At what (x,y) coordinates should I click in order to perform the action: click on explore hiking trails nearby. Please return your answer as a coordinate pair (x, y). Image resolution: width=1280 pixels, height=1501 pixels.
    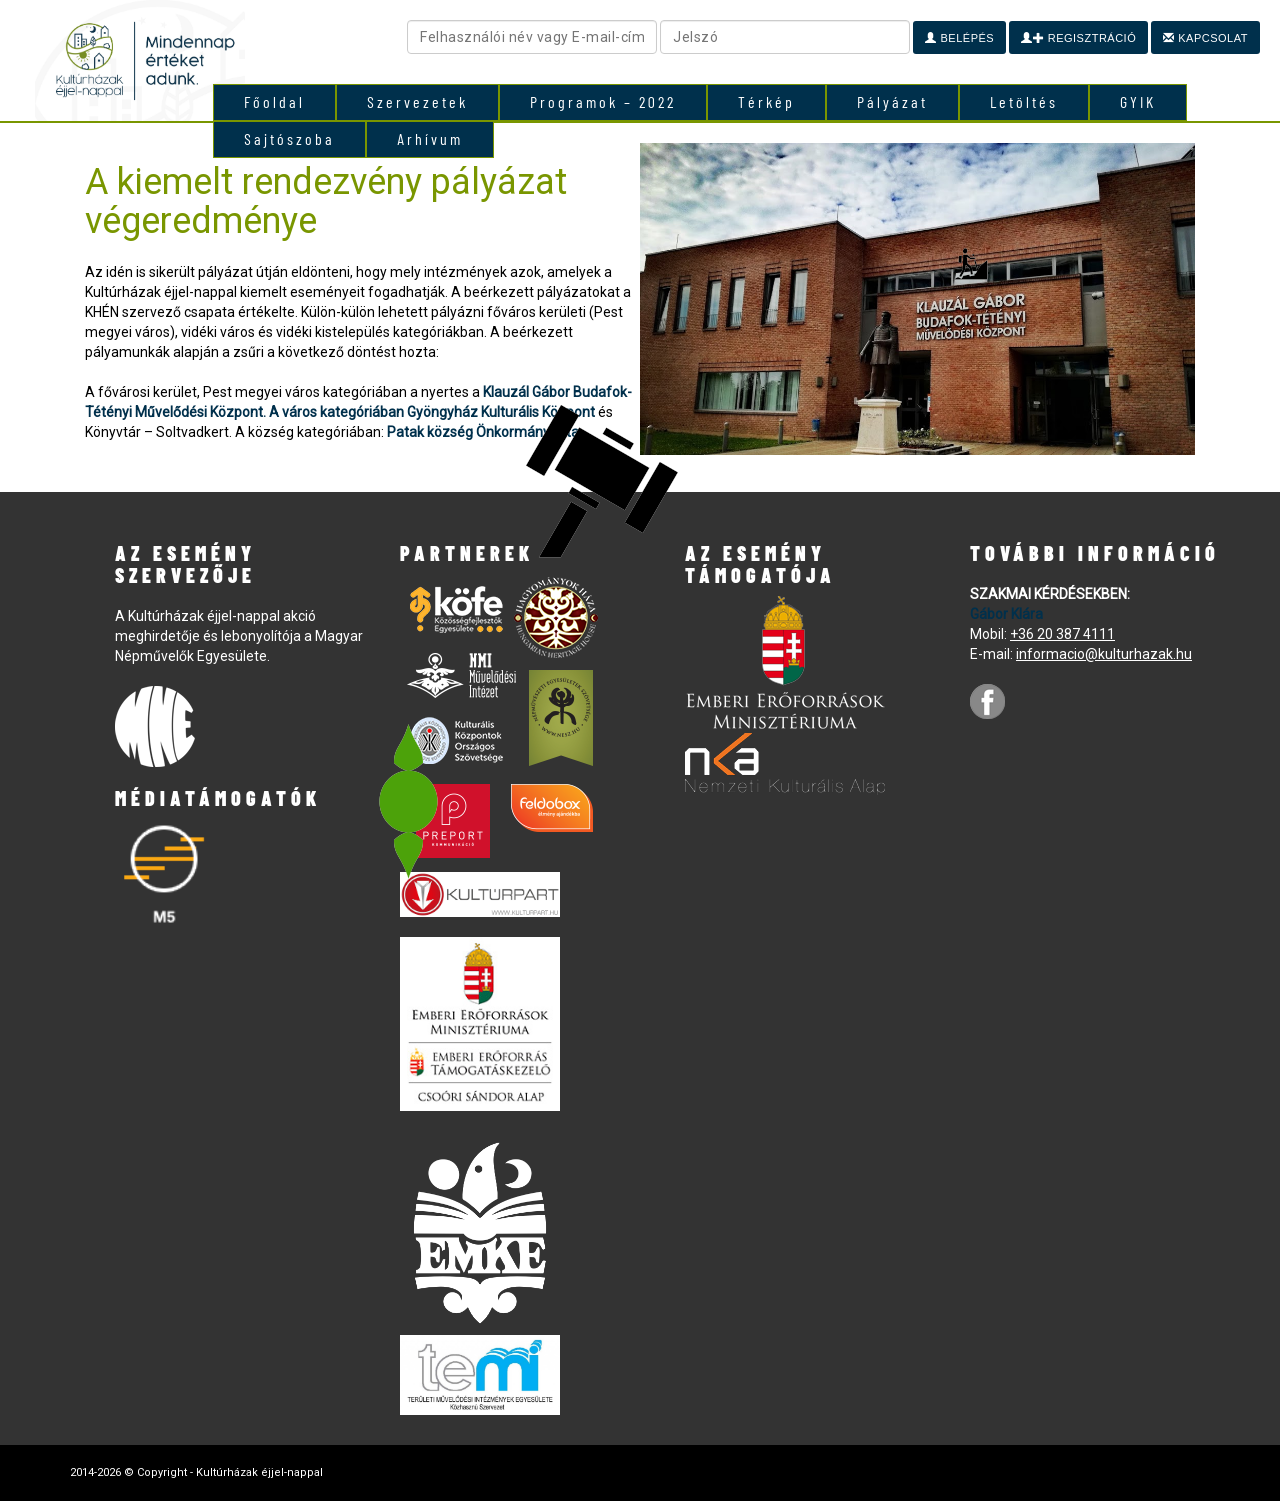
    Looking at the image, I should click on (970, 262).